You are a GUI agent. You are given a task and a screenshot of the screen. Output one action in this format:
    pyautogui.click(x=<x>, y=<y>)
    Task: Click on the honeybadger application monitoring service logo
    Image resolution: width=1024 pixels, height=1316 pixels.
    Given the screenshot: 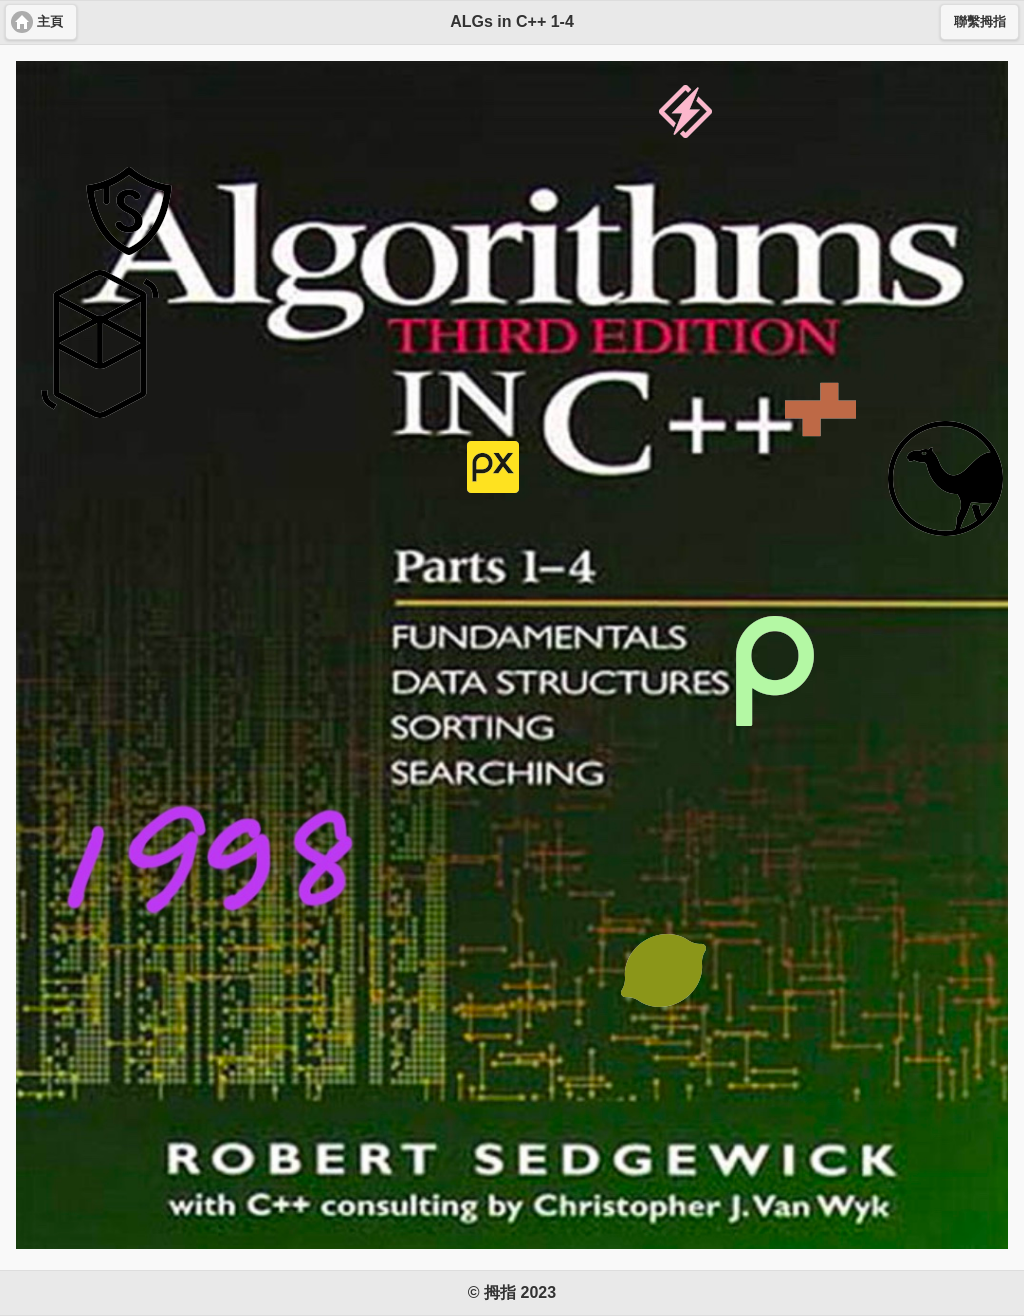 What is the action you would take?
    pyautogui.click(x=685, y=111)
    